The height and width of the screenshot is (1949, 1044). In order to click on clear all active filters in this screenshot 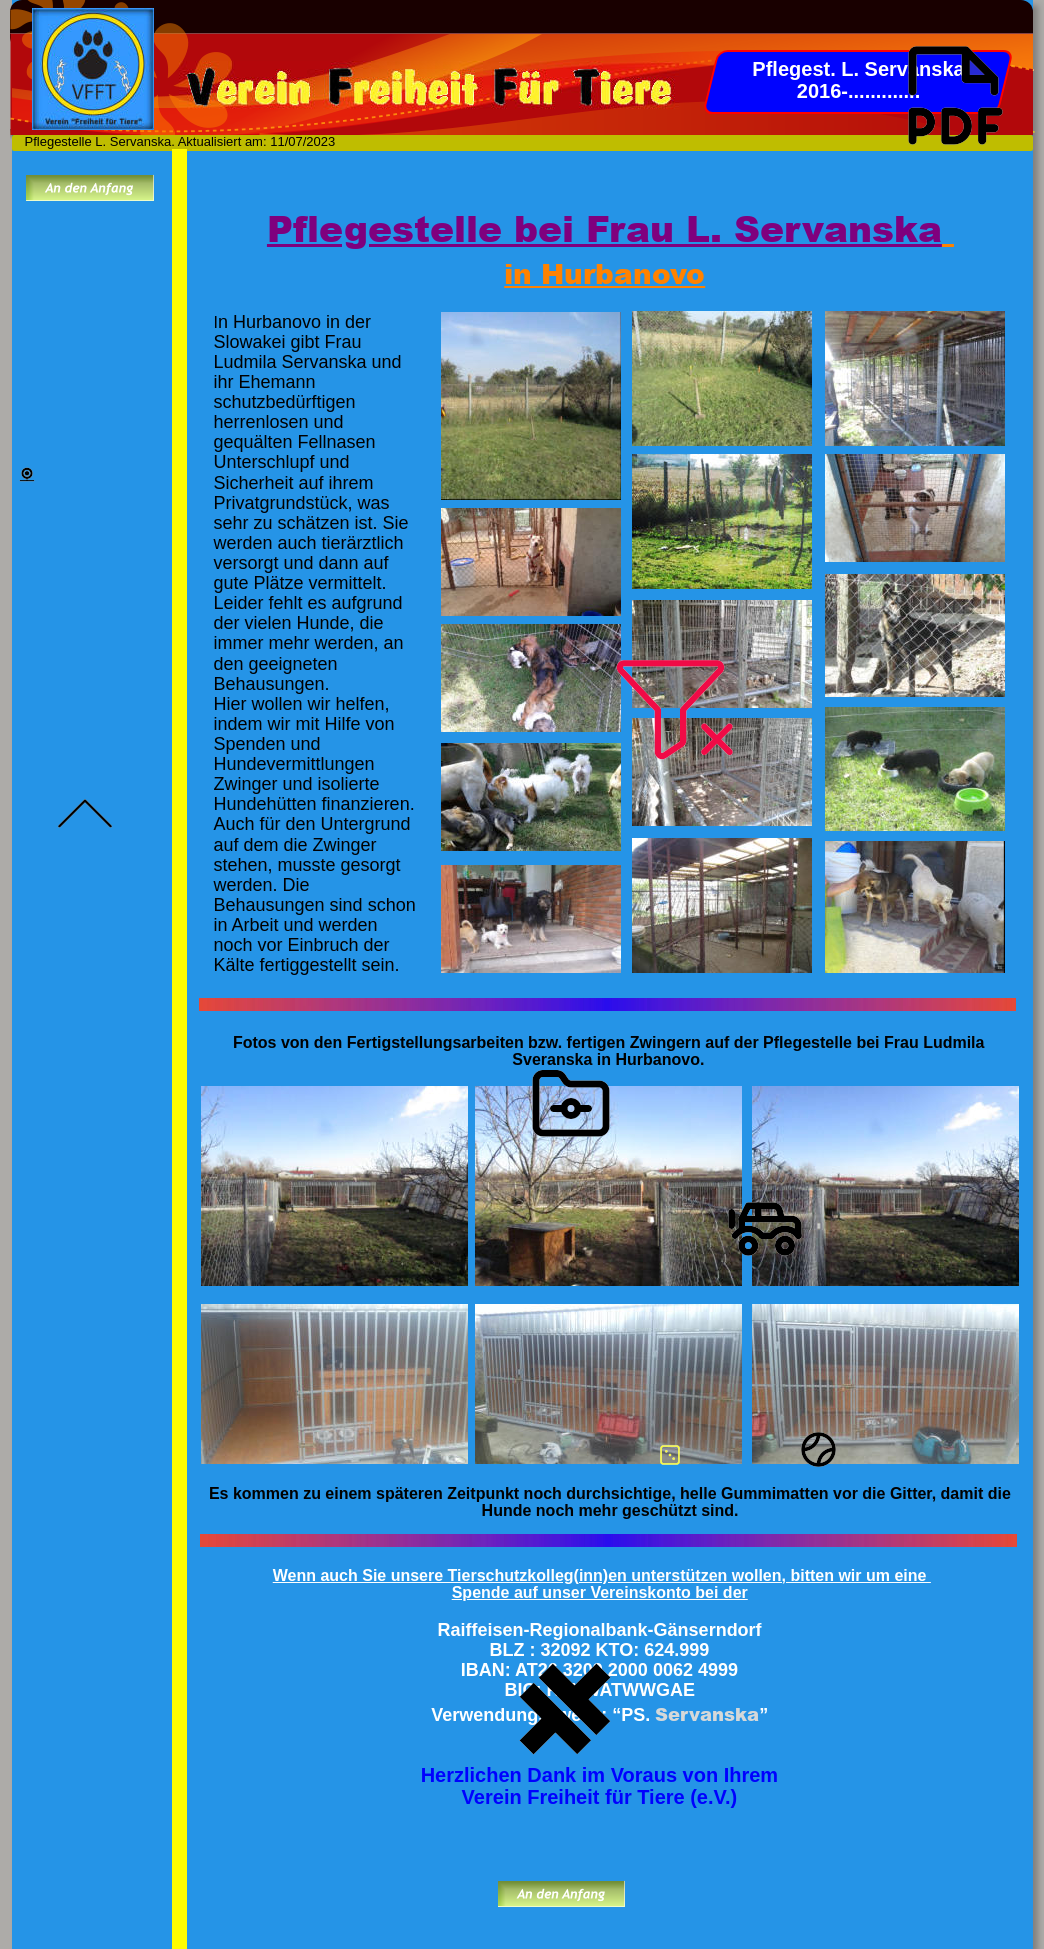, I will do `click(670, 705)`.